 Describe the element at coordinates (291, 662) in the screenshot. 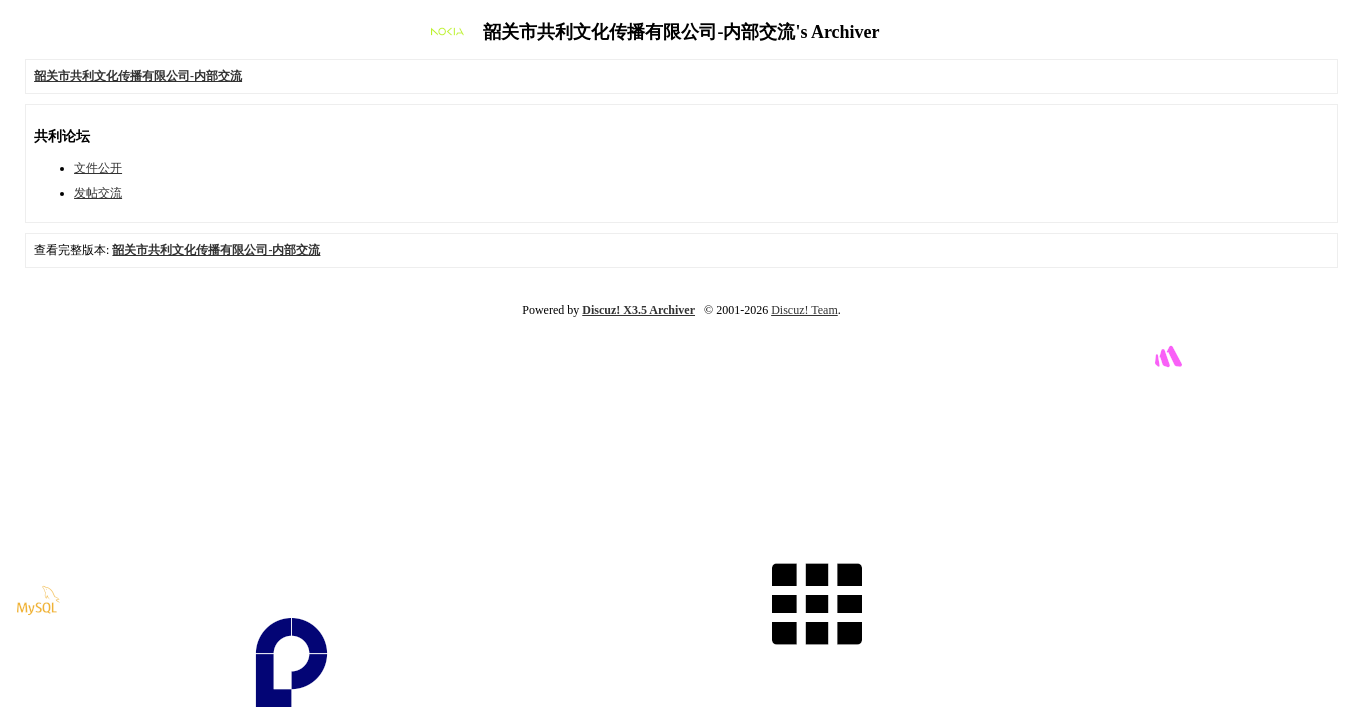

I see `open passport app` at that location.